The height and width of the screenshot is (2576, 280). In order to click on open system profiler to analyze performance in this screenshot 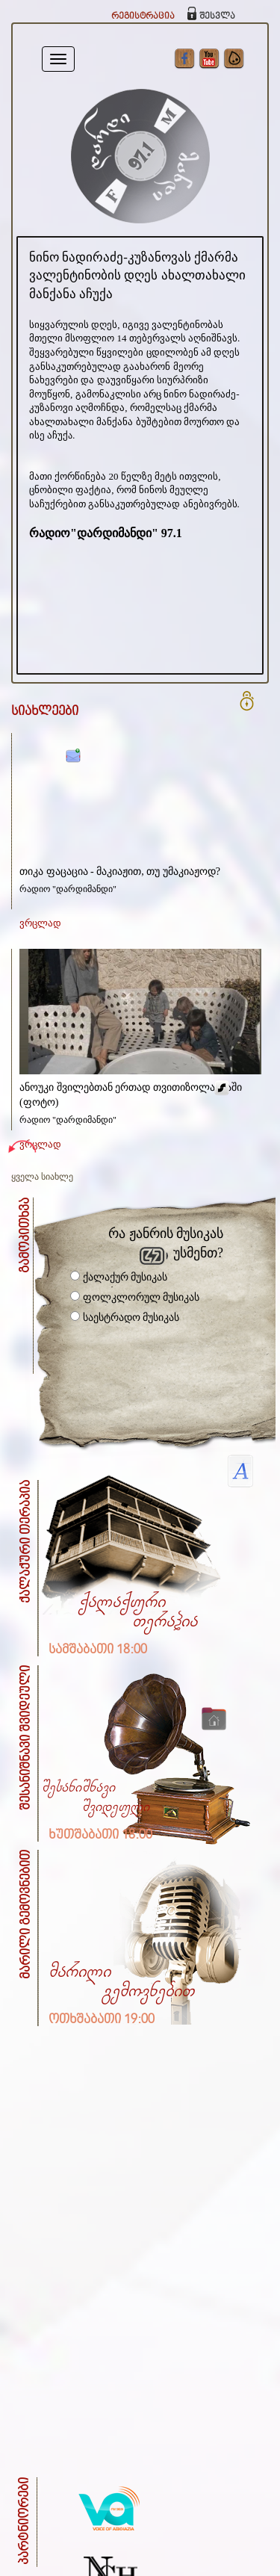, I will do `click(246, 701)`.